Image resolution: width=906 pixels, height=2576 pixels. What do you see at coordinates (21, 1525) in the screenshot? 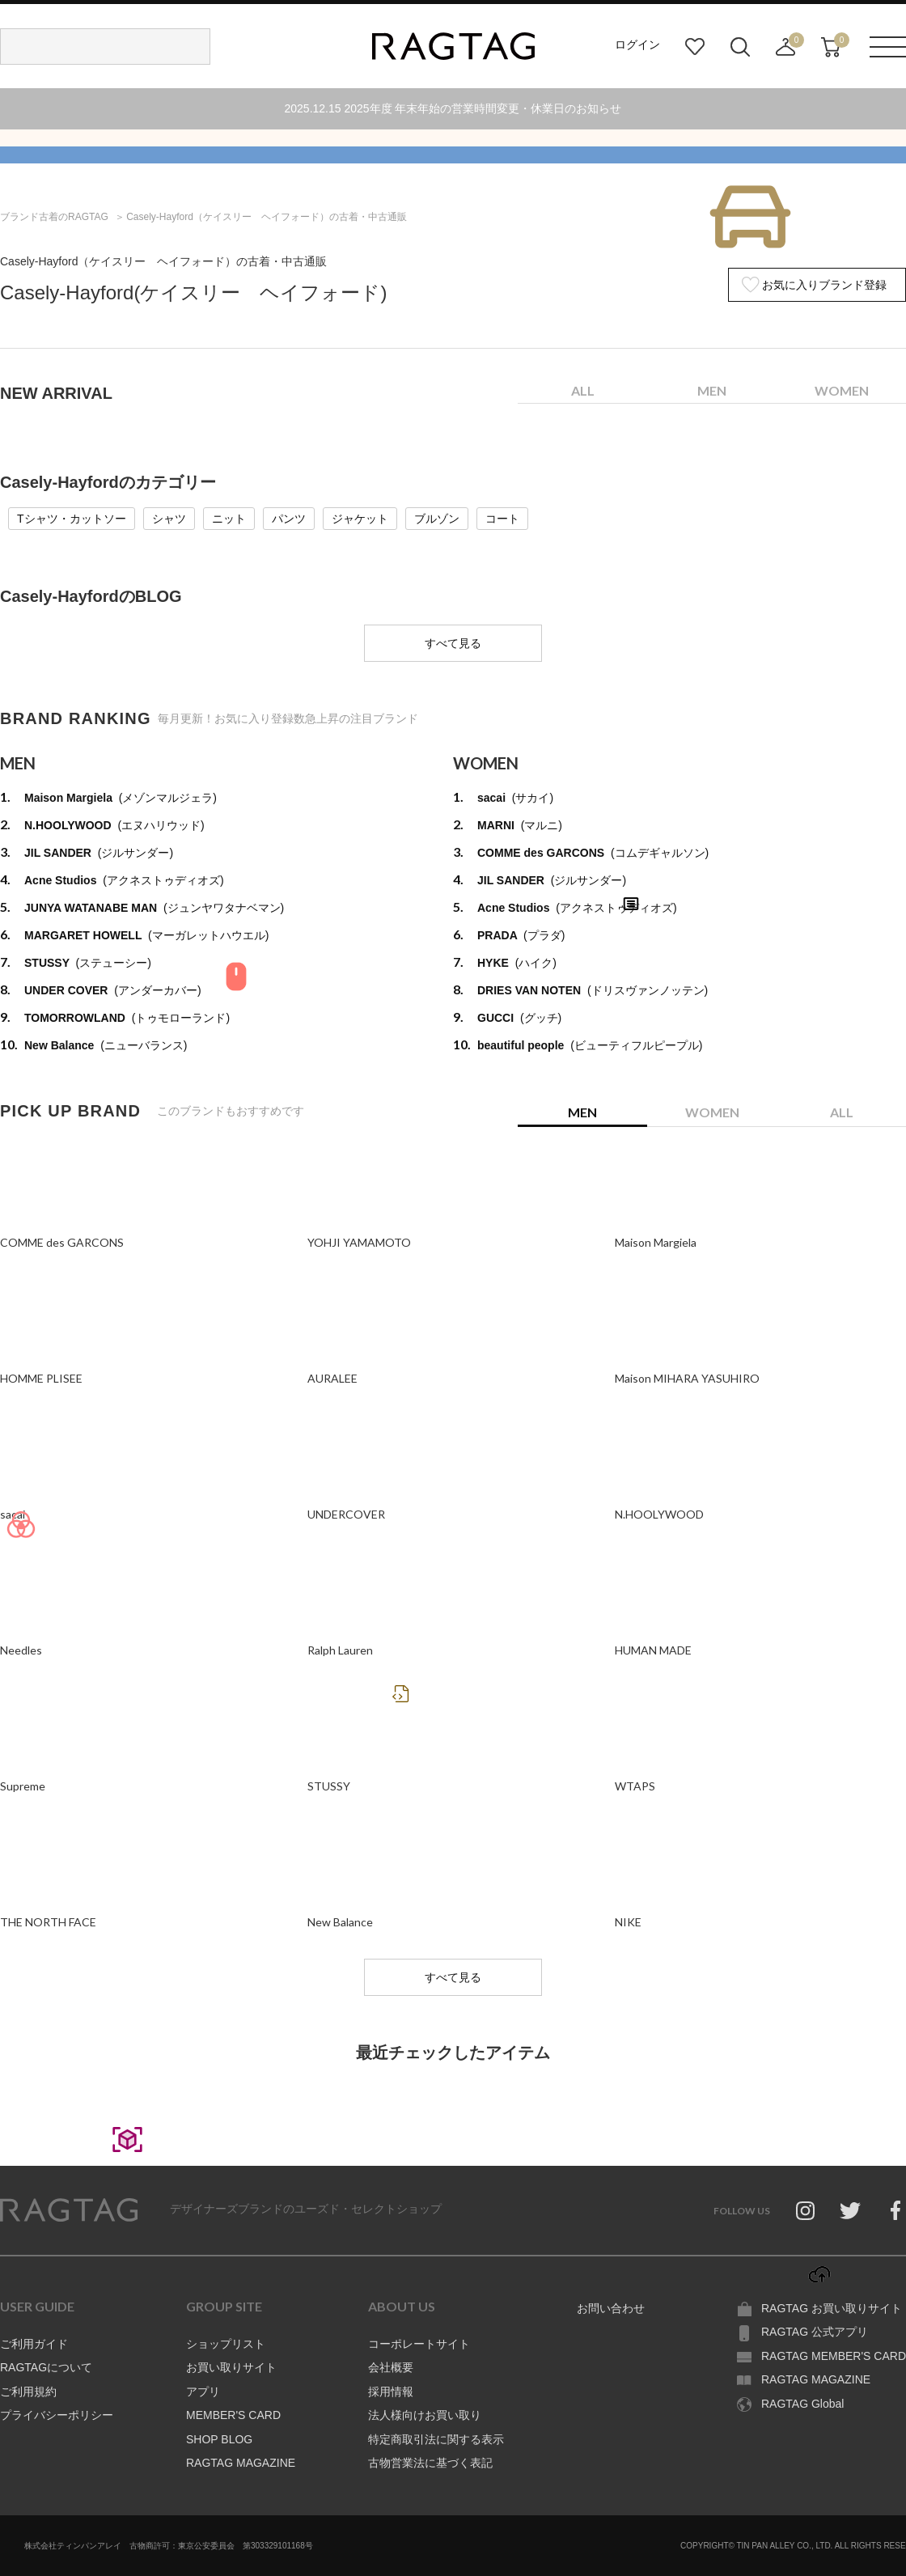
I see `shows overlapping or intersecting data sets` at bounding box center [21, 1525].